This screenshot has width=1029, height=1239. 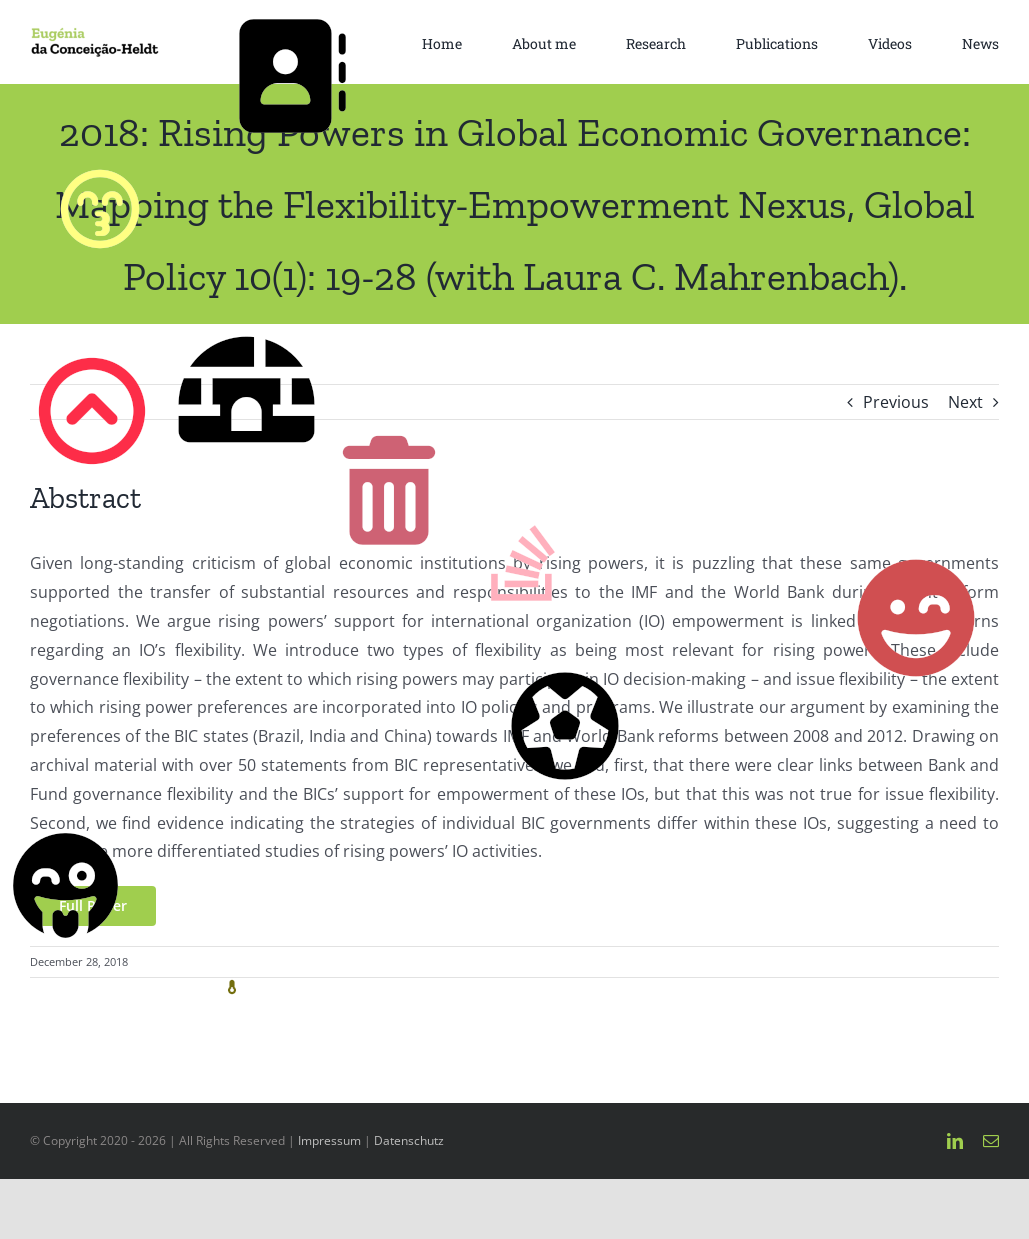 What do you see at coordinates (389, 492) in the screenshot?
I see `delete selected item` at bounding box center [389, 492].